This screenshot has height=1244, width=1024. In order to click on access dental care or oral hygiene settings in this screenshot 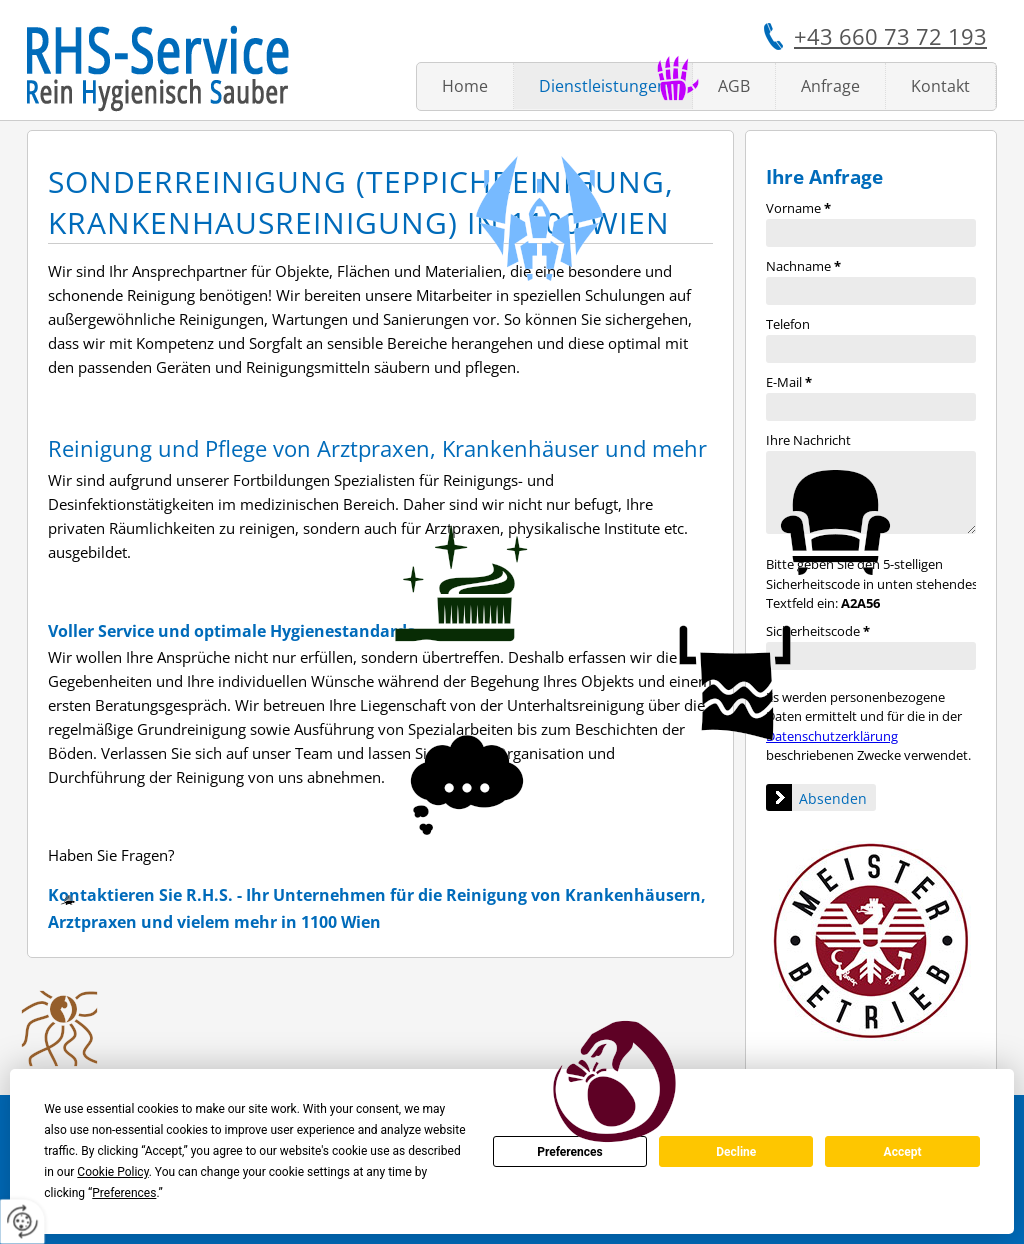, I will do `click(460, 589)`.